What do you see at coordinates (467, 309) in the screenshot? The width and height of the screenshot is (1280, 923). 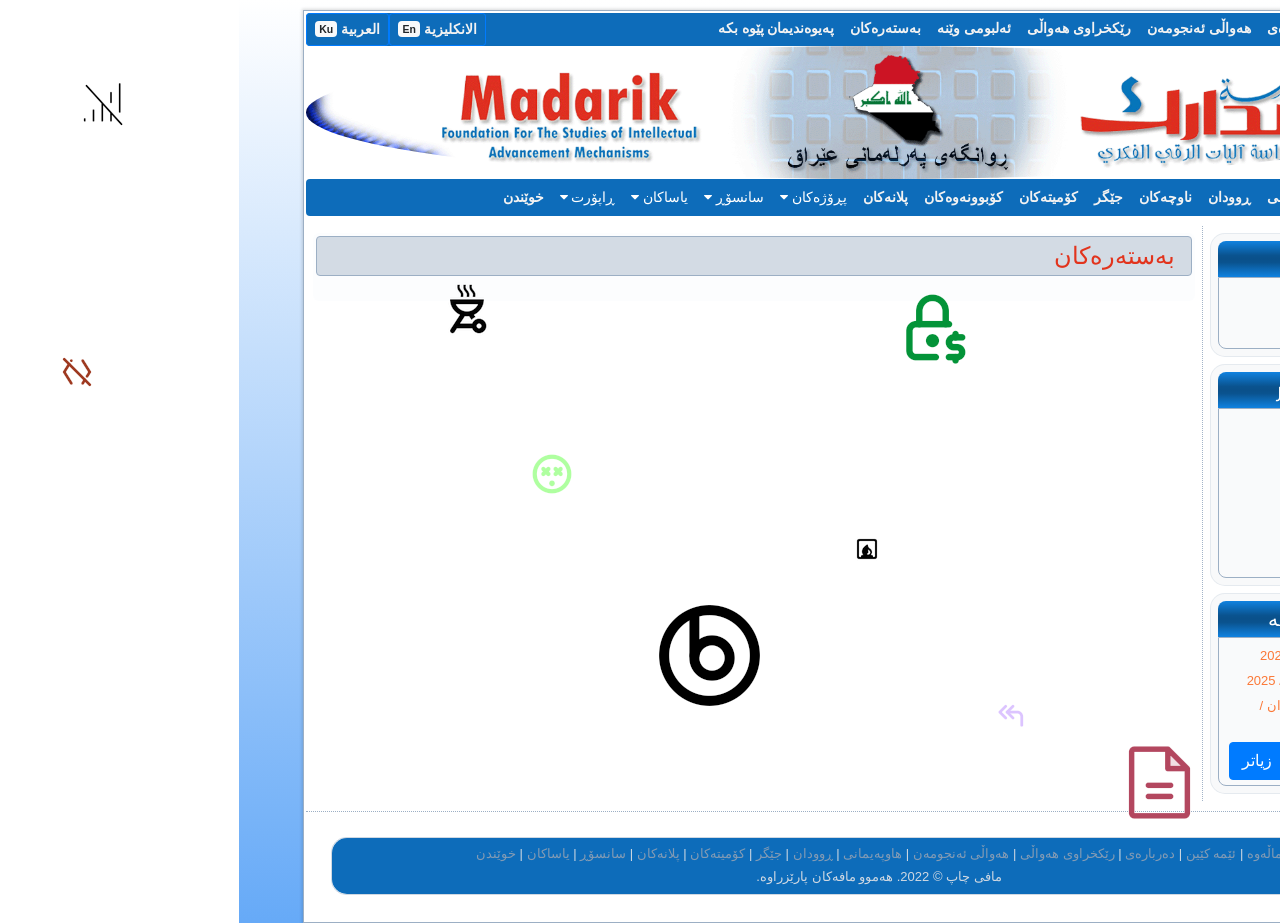 I see `access outdoor cooking or grilling recipes` at bounding box center [467, 309].